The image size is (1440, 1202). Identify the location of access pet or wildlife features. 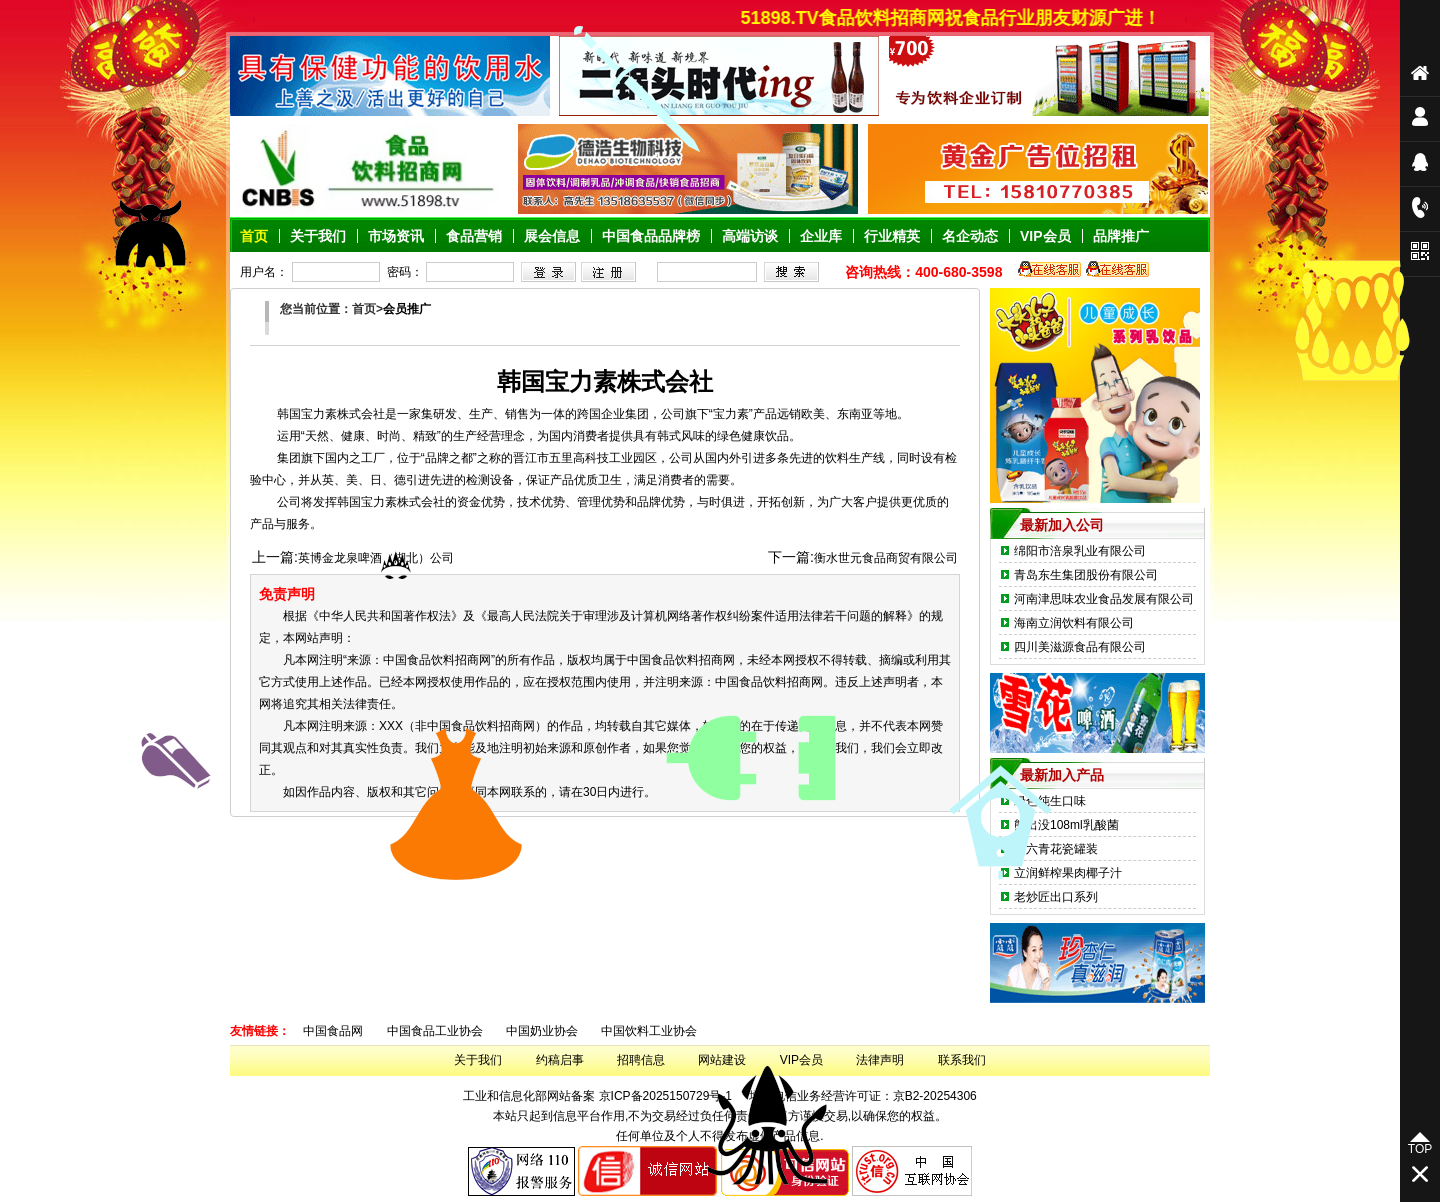
(1000, 822).